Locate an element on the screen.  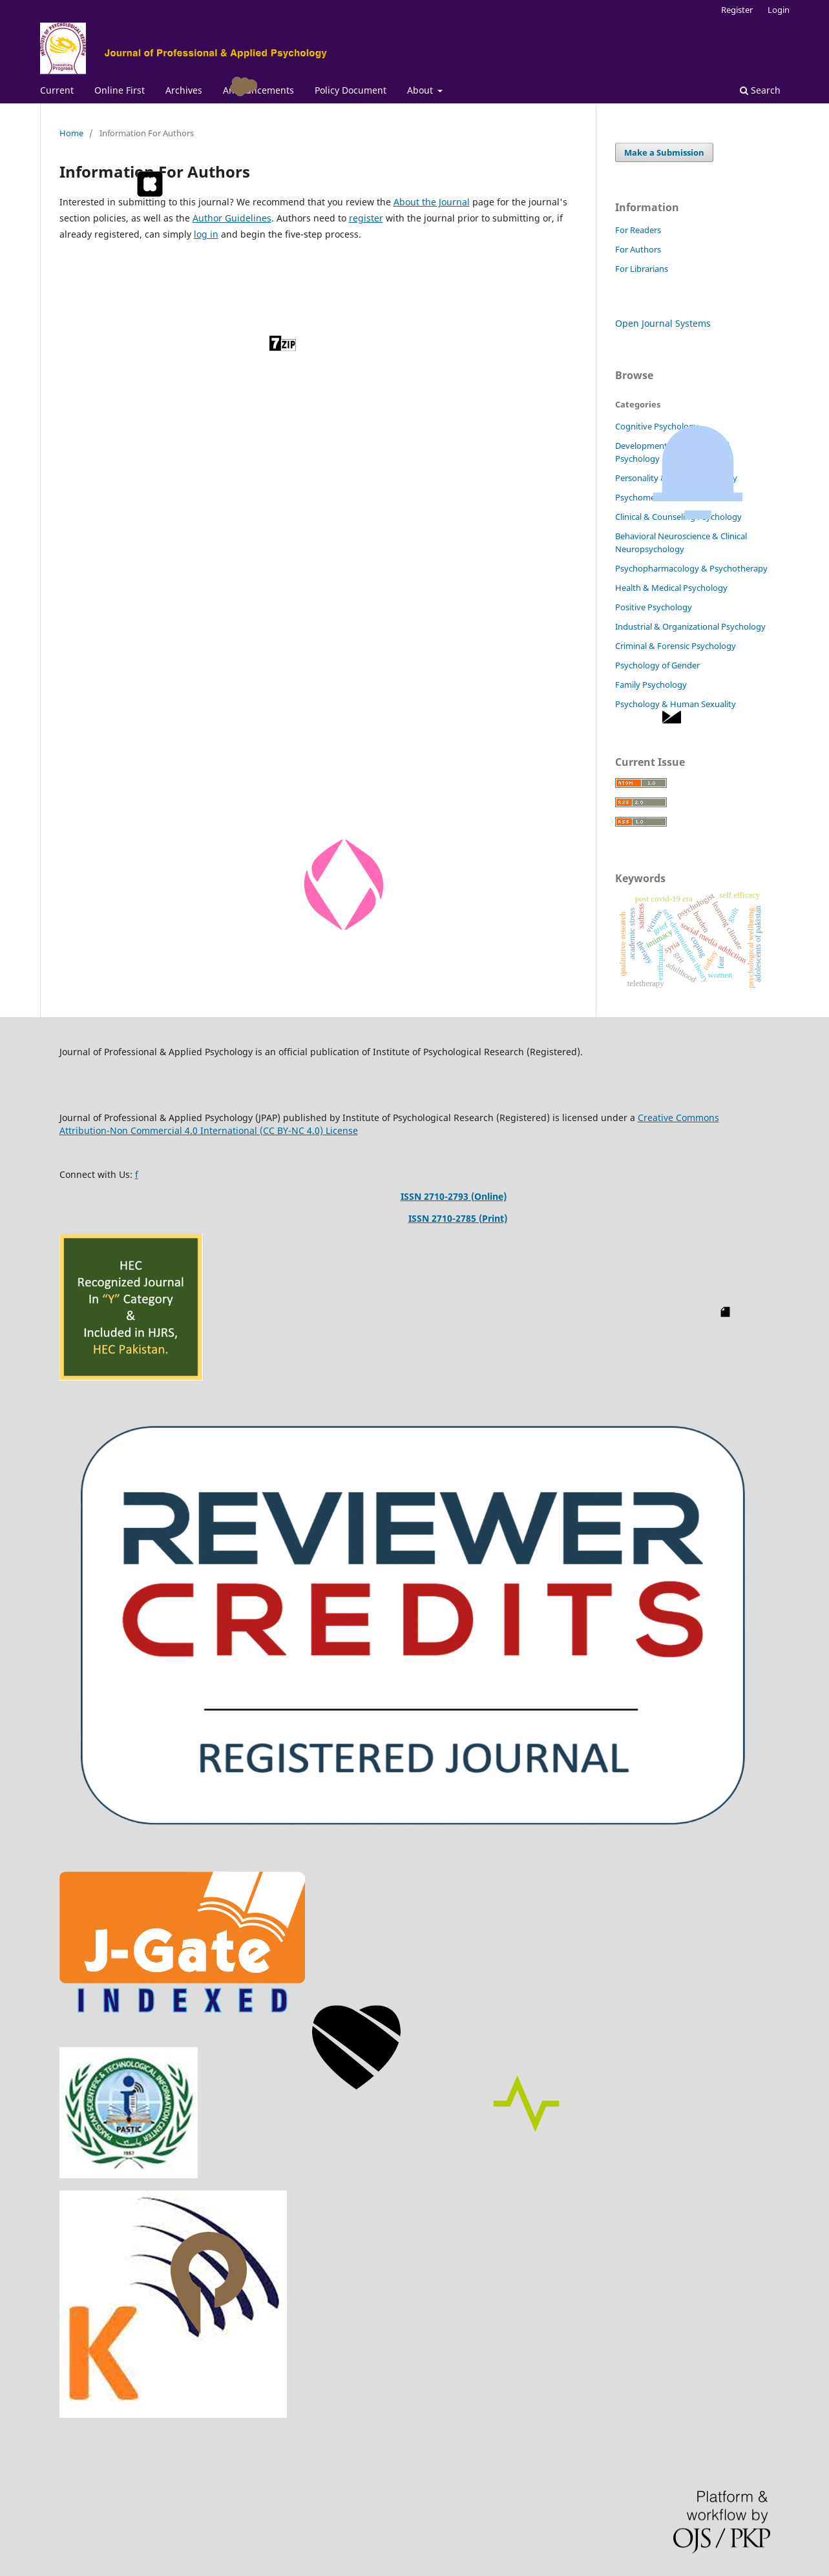
notification or alert indicator is located at coordinates (698, 470).